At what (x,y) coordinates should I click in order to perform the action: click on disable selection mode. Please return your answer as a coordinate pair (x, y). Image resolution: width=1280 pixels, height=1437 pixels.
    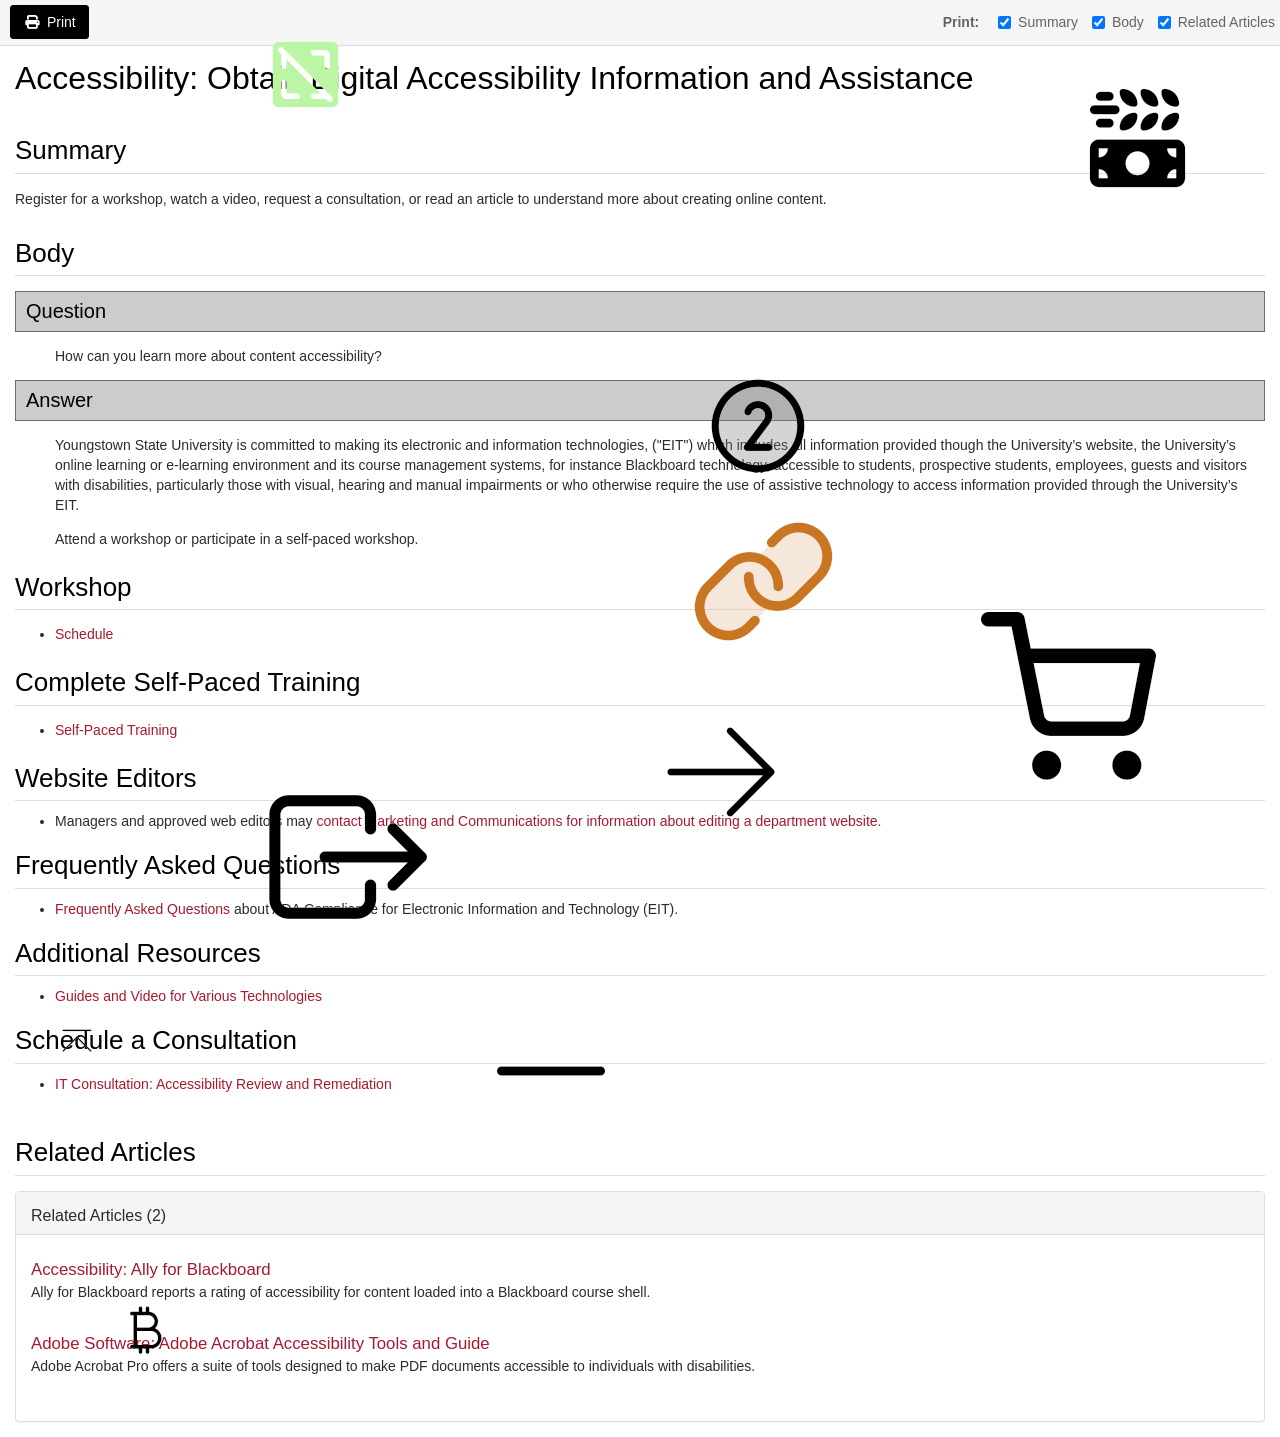
    Looking at the image, I should click on (305, 74).